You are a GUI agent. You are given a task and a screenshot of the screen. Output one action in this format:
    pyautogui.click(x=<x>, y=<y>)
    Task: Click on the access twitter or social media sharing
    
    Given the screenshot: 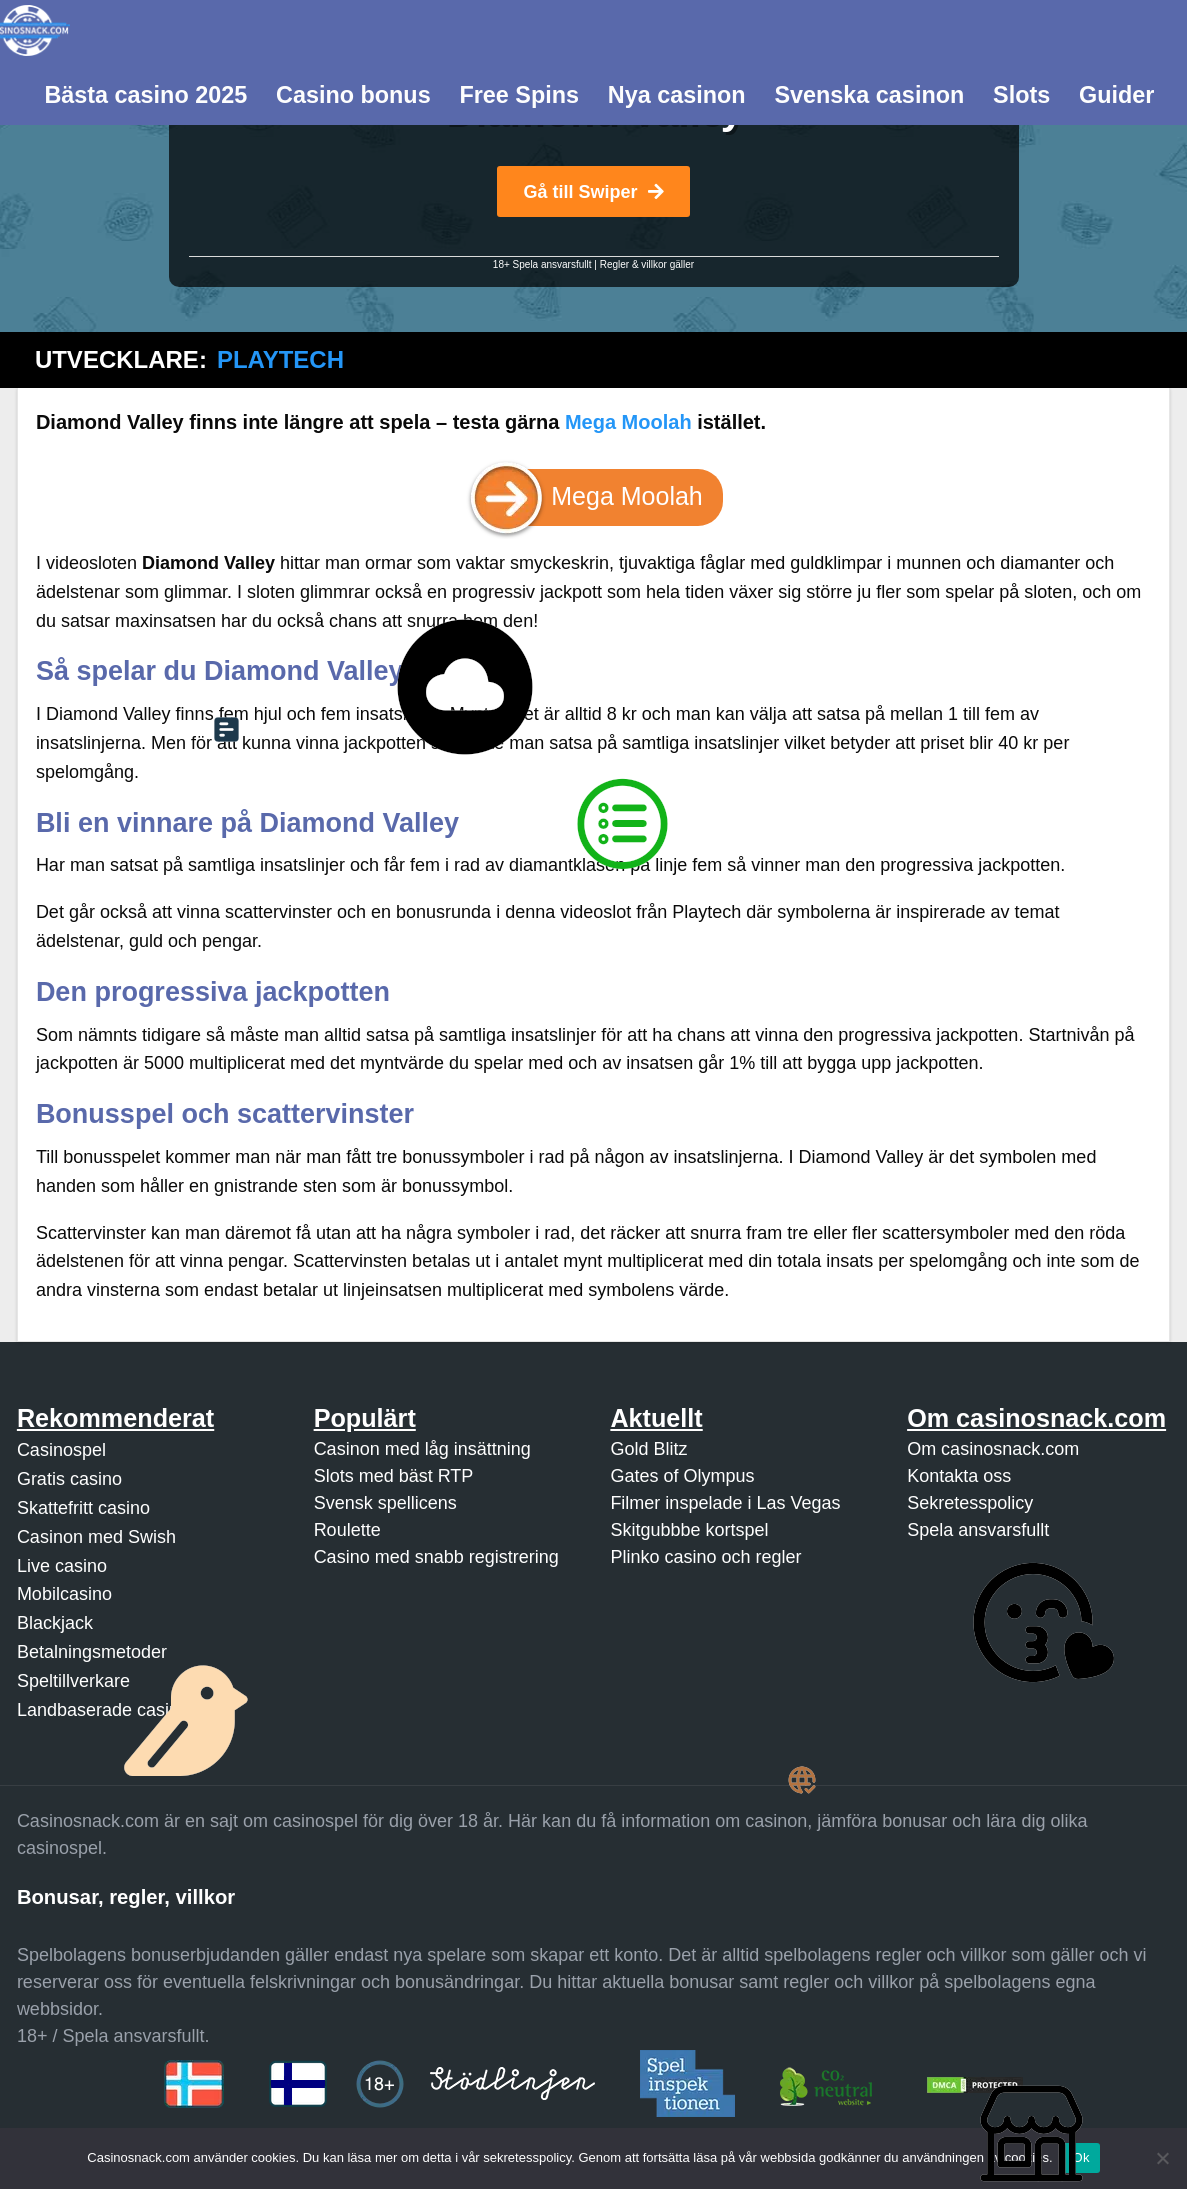 What is the action you would take?
    pyautogui.click(x=188, y=1725)
    